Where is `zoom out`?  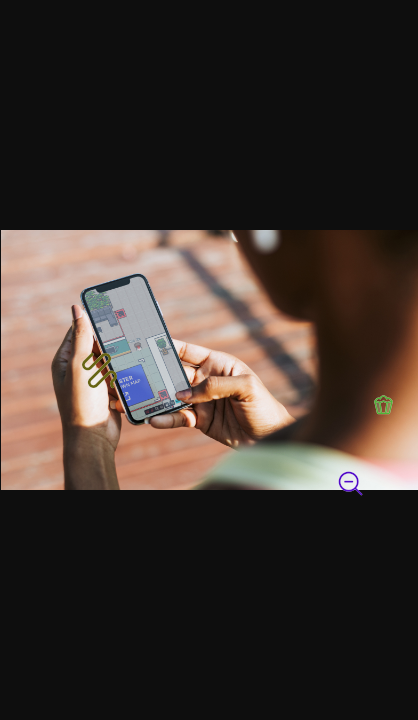 zoom out is located at coordinates (350, 483).